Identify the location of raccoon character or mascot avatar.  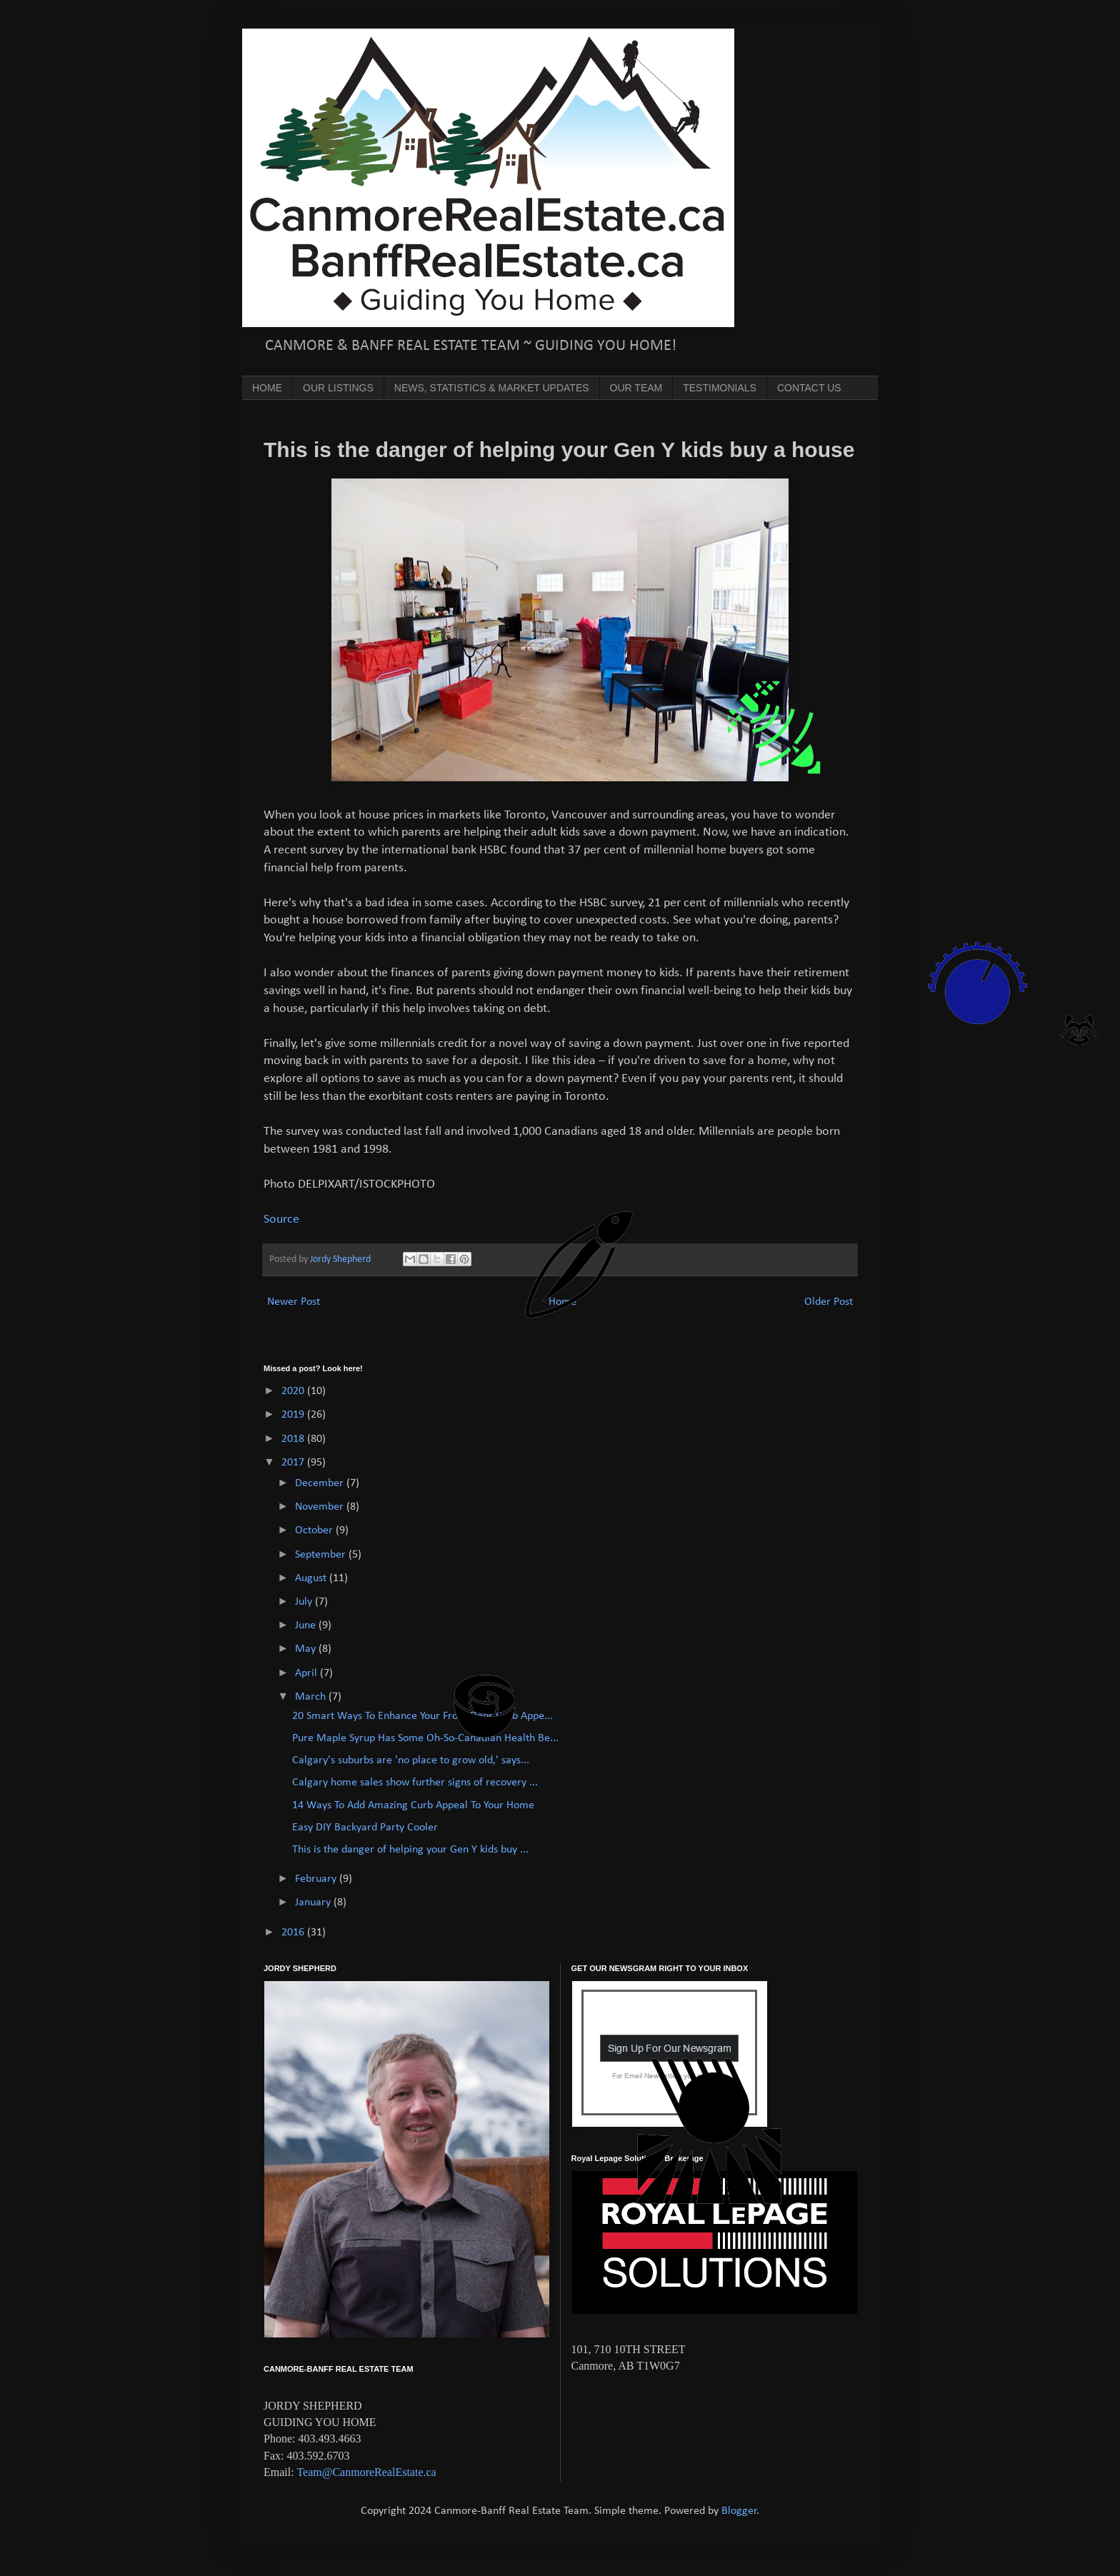
(1079, 1030).